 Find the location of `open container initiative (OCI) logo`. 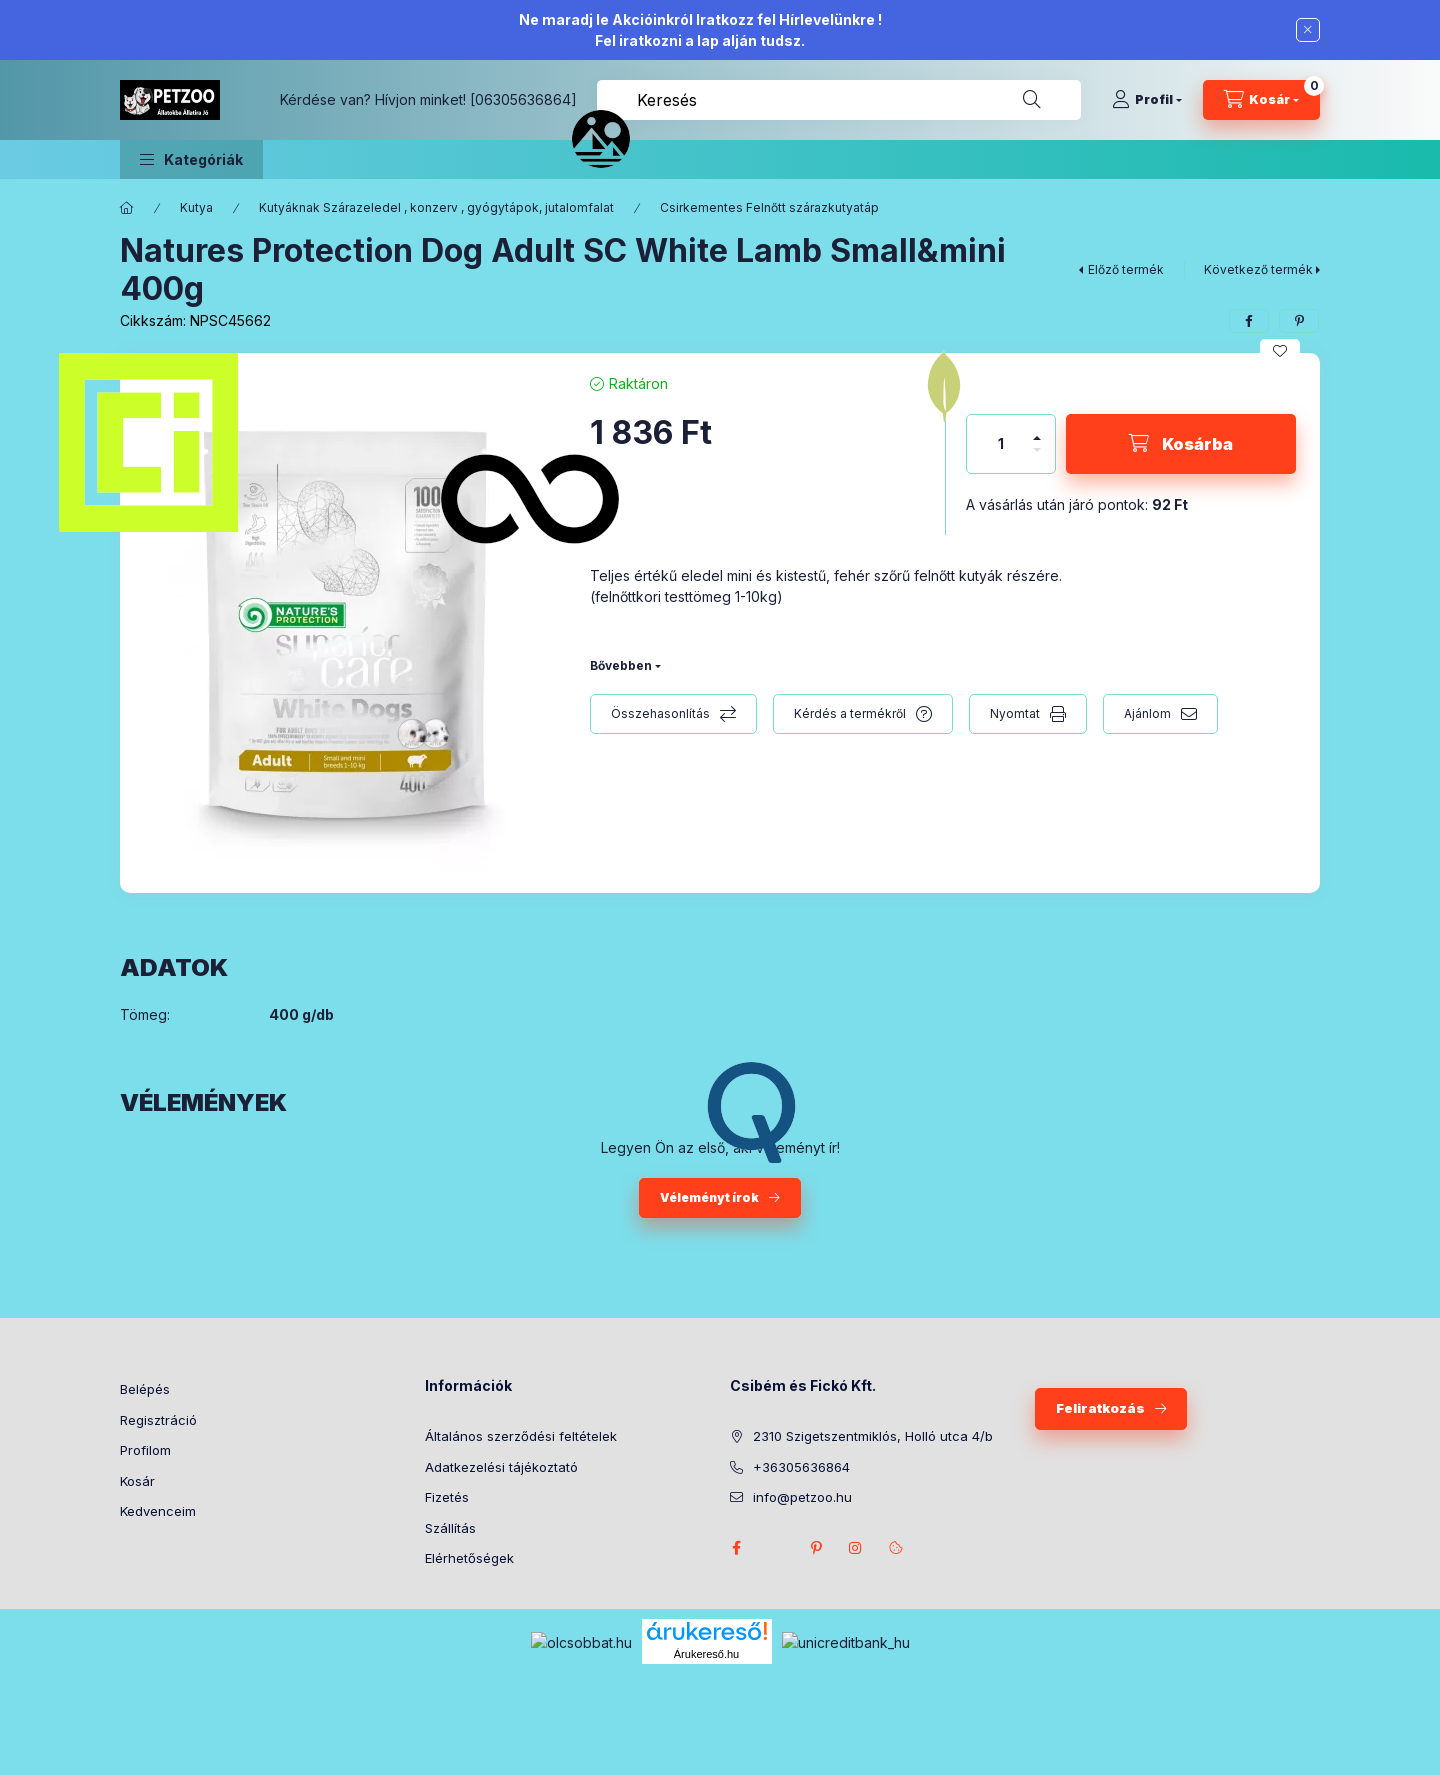

open container initiative (OCI) logo is located at coordinates (148, 442).